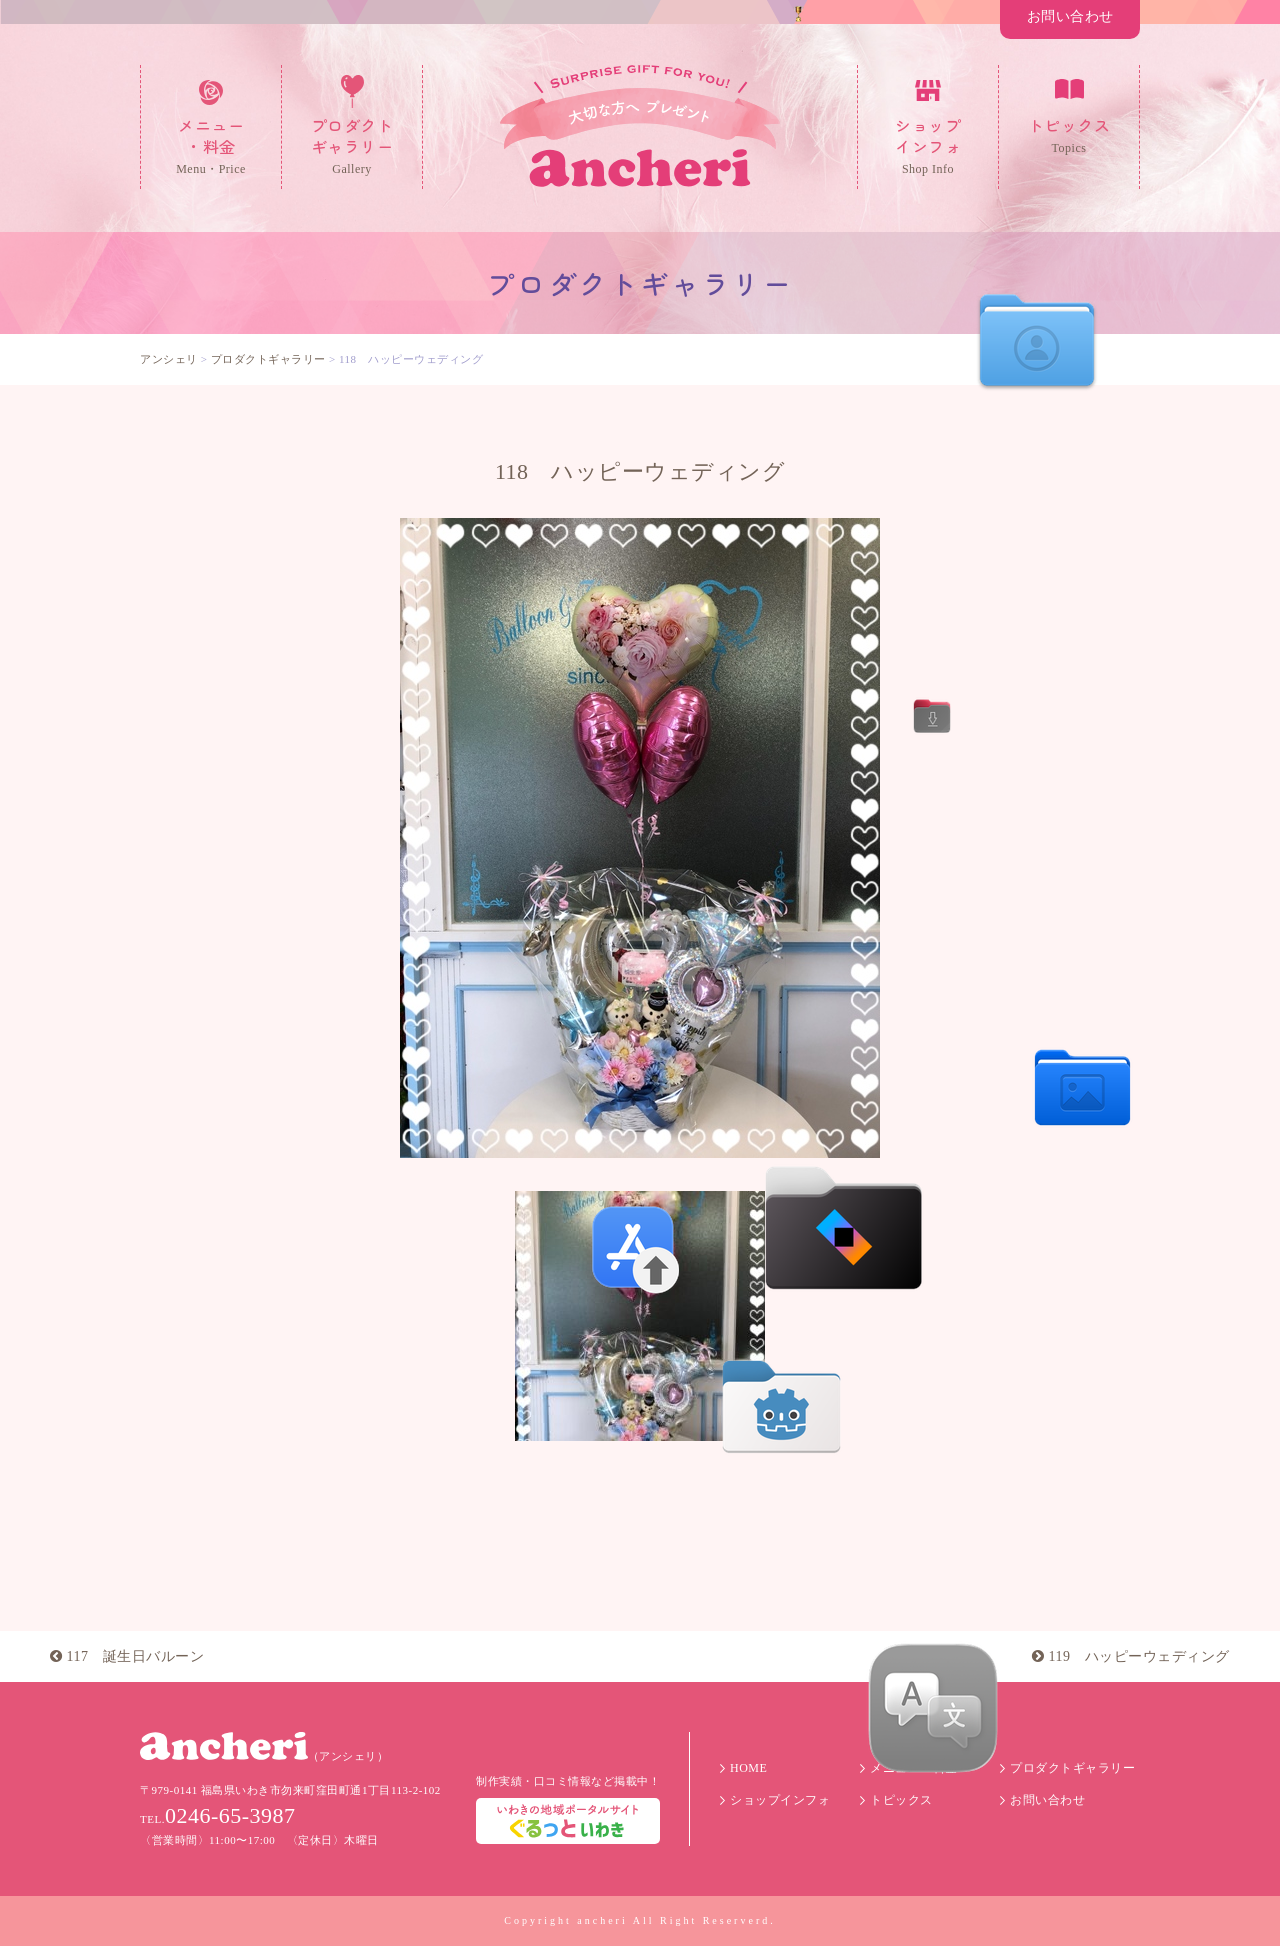  Describe the element at coordinates (843, 1232) in the screenshot. I see `folder containing JetBrains Ktor project files` at that location.